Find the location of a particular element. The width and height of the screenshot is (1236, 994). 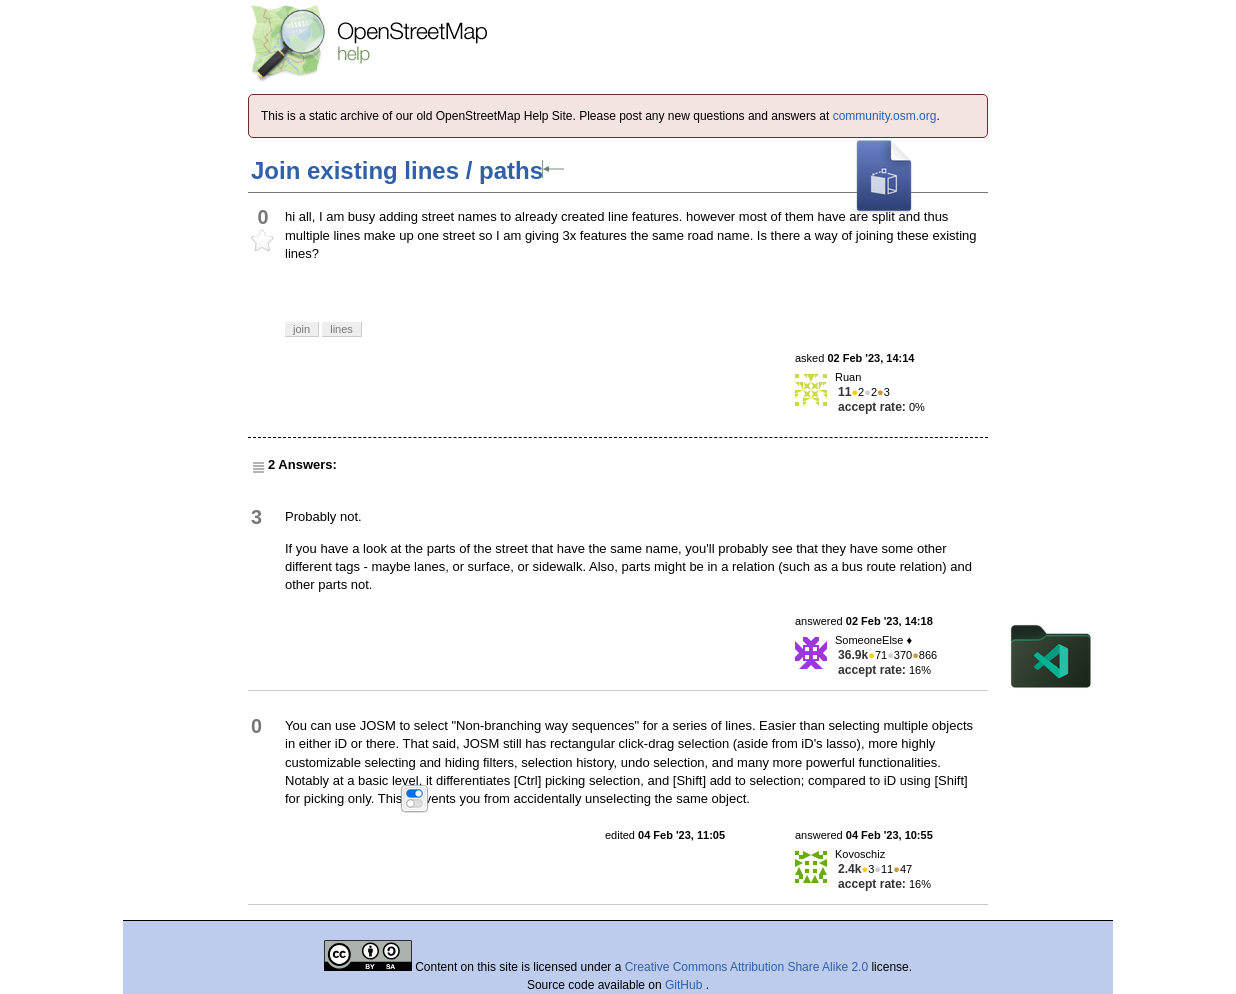

go to the first item in a list or sequence is located at coordinates (553, 169).